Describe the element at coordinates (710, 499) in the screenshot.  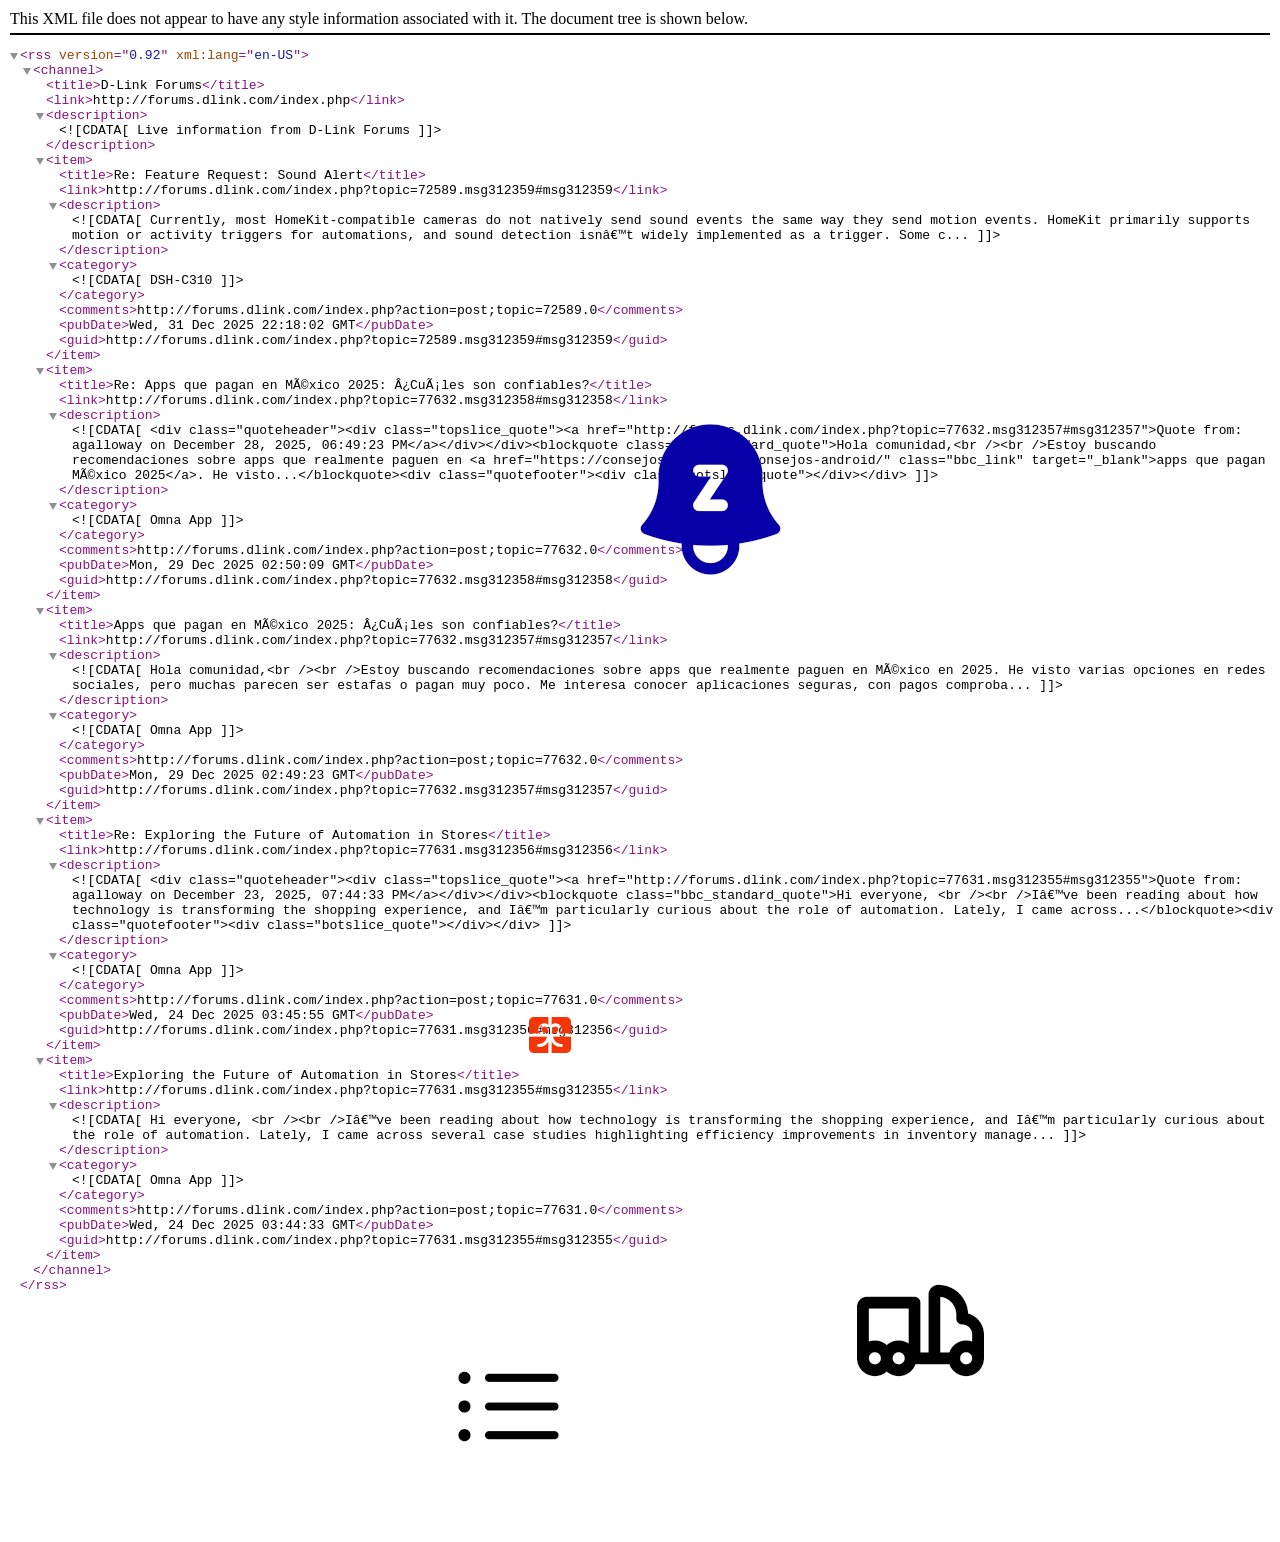
I see `snooze notifications` at that location.